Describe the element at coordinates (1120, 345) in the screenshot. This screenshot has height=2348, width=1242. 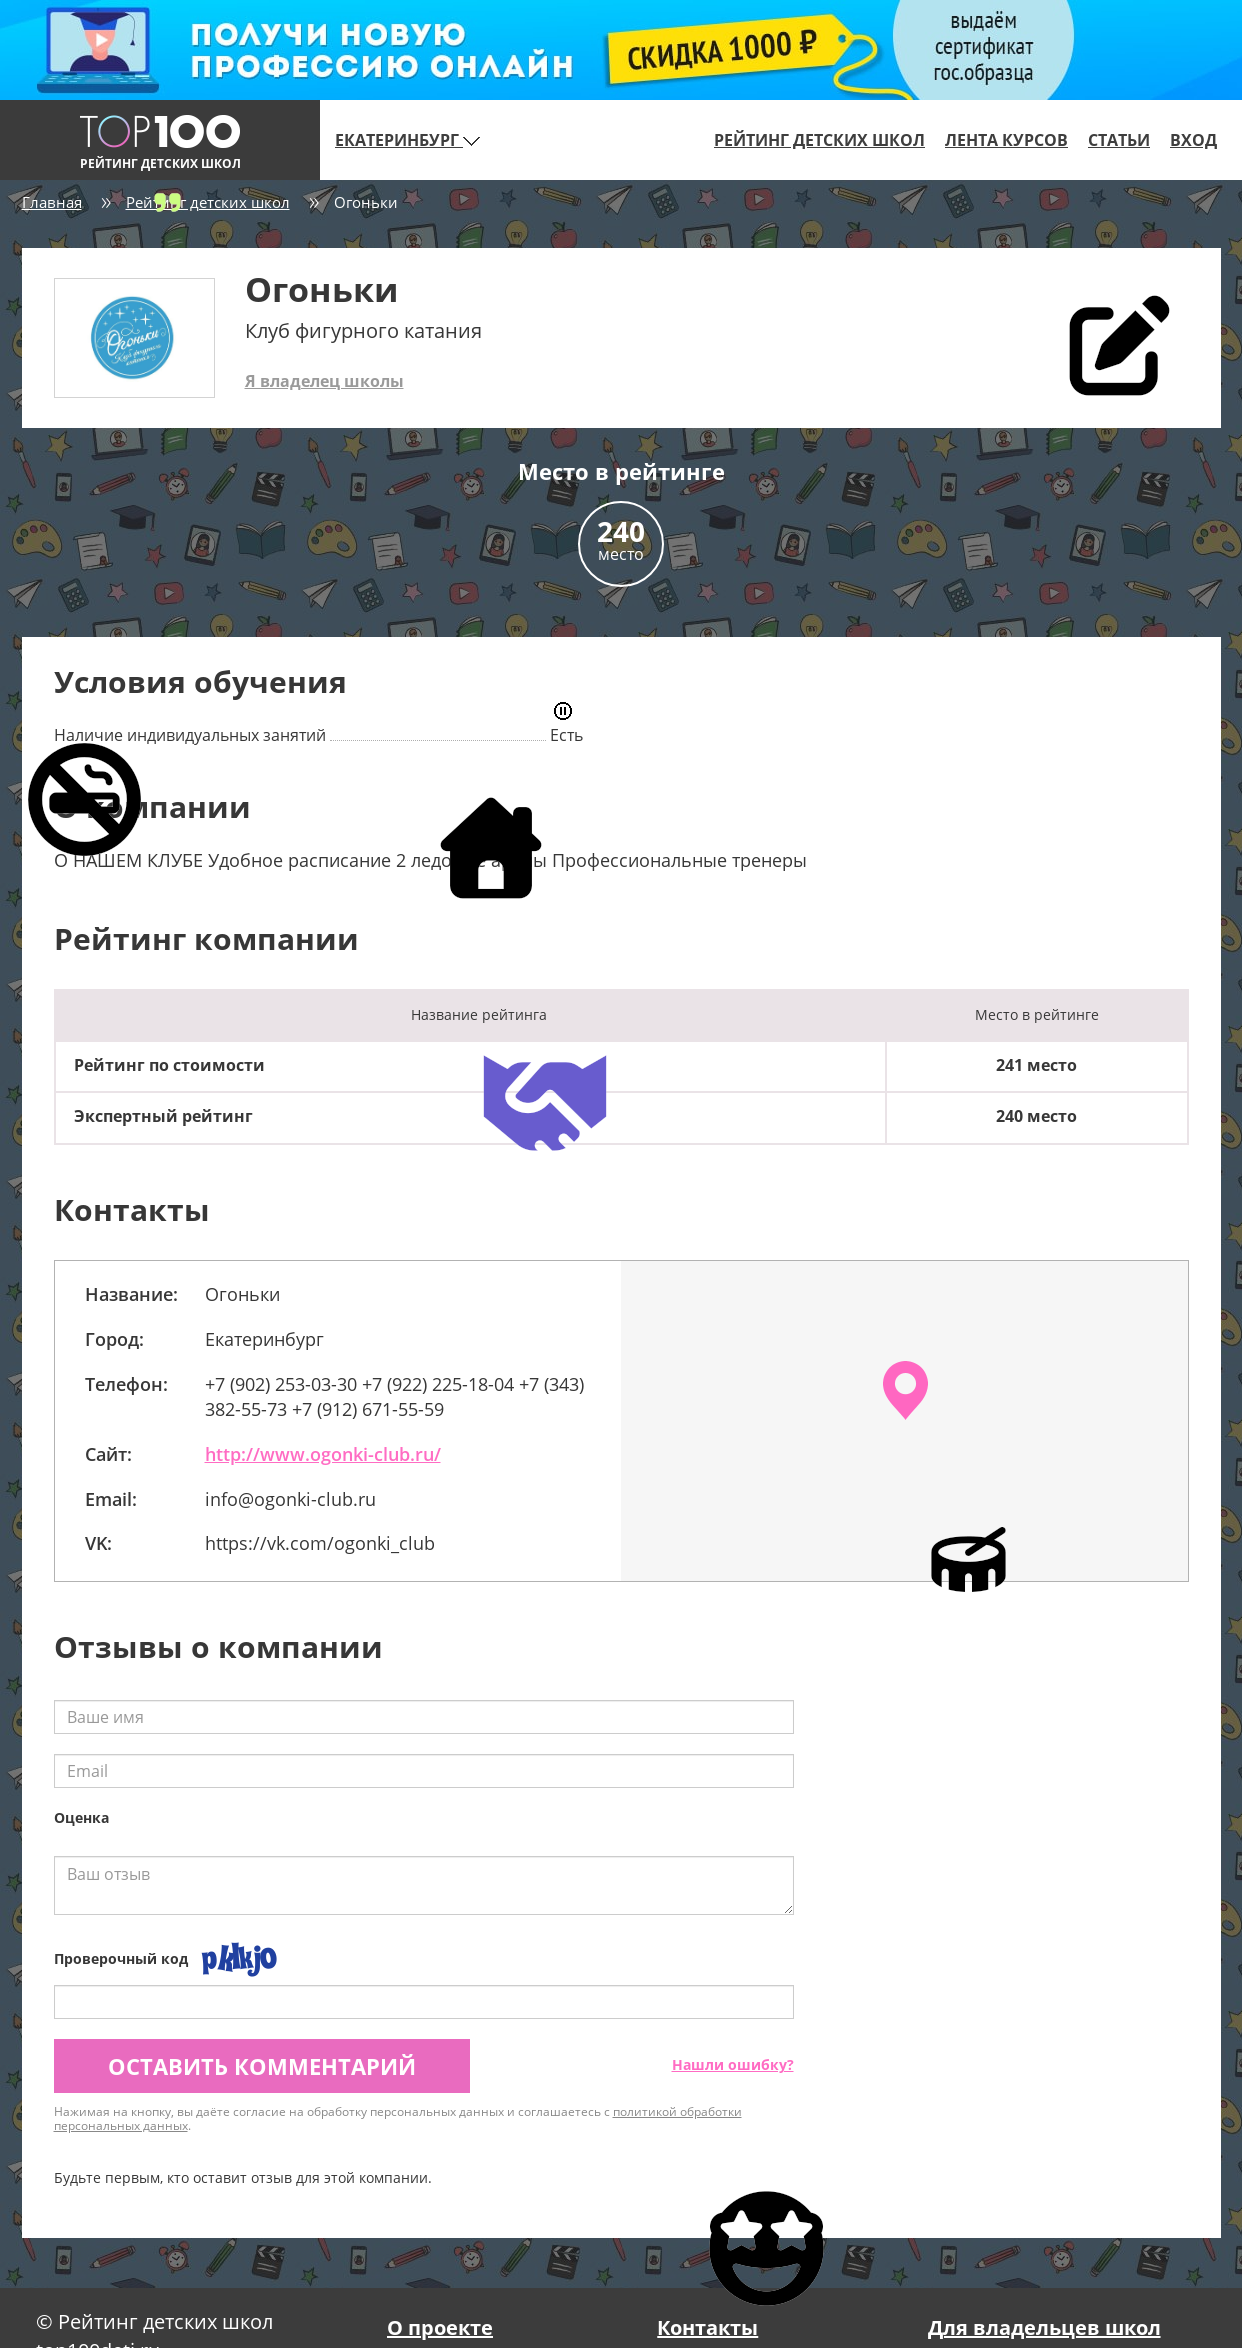
I see `edit or modify content` at that location.